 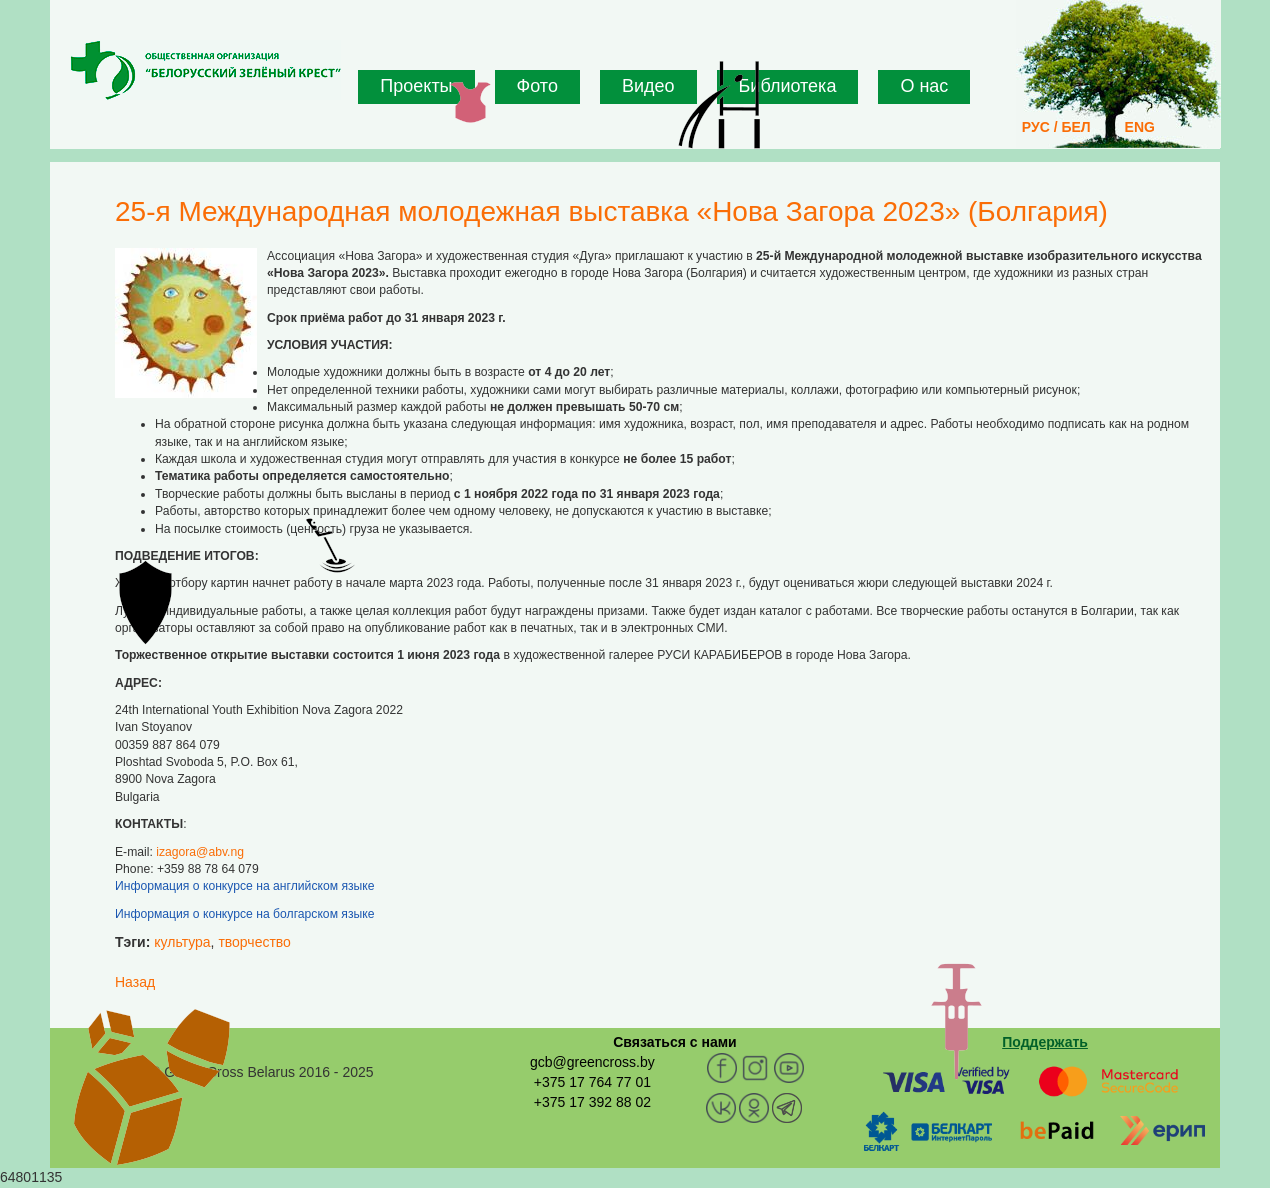 What do you see at coordinates (330, 545) in the screenshot?
I see `metal detector tool or feature` at bounding box center [330, 545].